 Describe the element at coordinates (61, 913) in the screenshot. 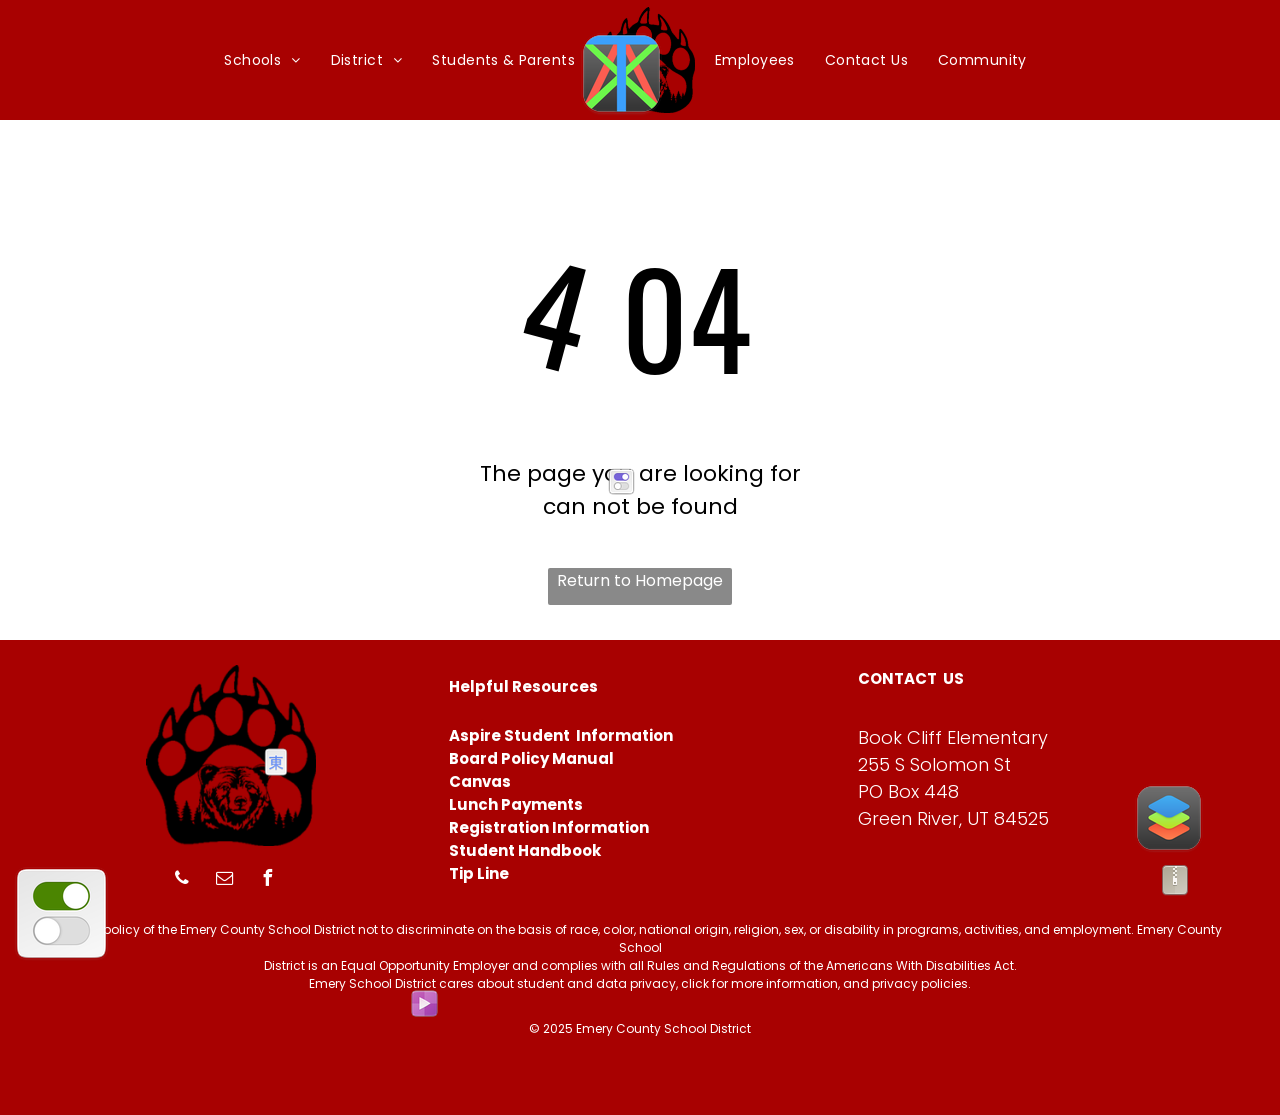

I see `open gnome tweaks settings` at that location.